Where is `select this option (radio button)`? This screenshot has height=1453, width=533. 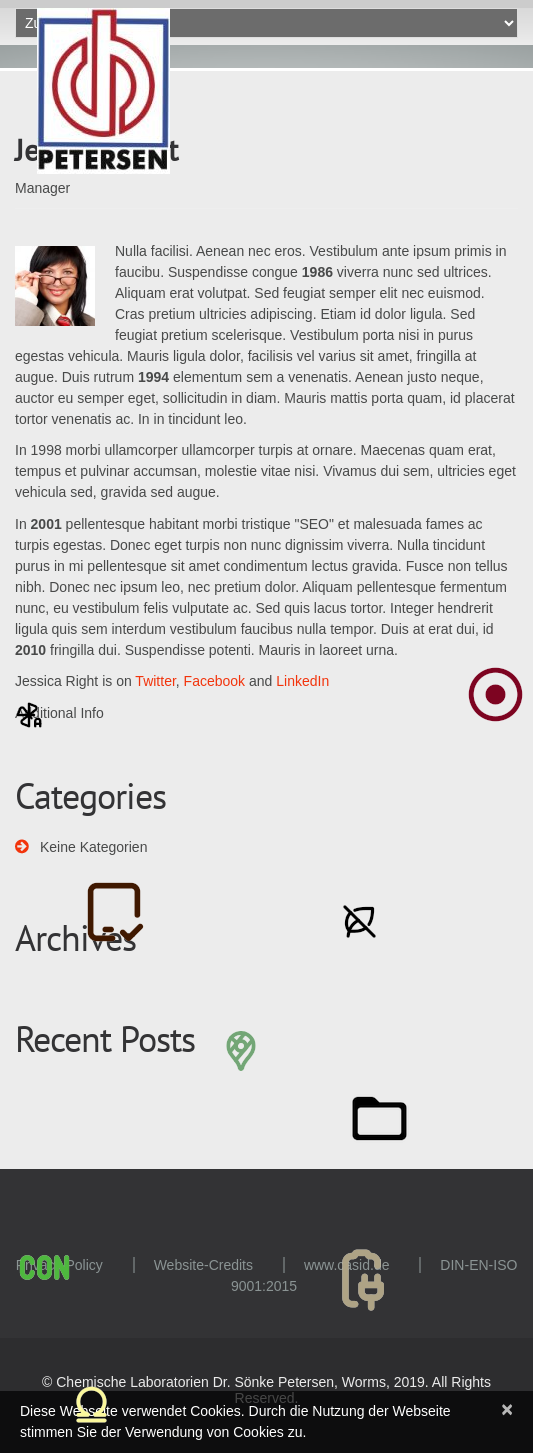
select this option (radio button) is located at coordinates (495, 694).